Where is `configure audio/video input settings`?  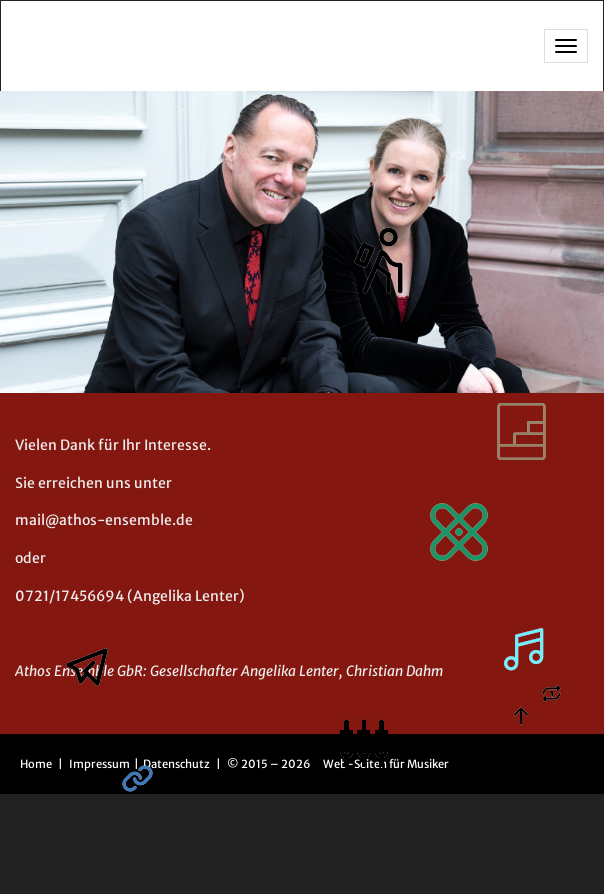 configure audio/video input settings is located at coordinates (364, 743).